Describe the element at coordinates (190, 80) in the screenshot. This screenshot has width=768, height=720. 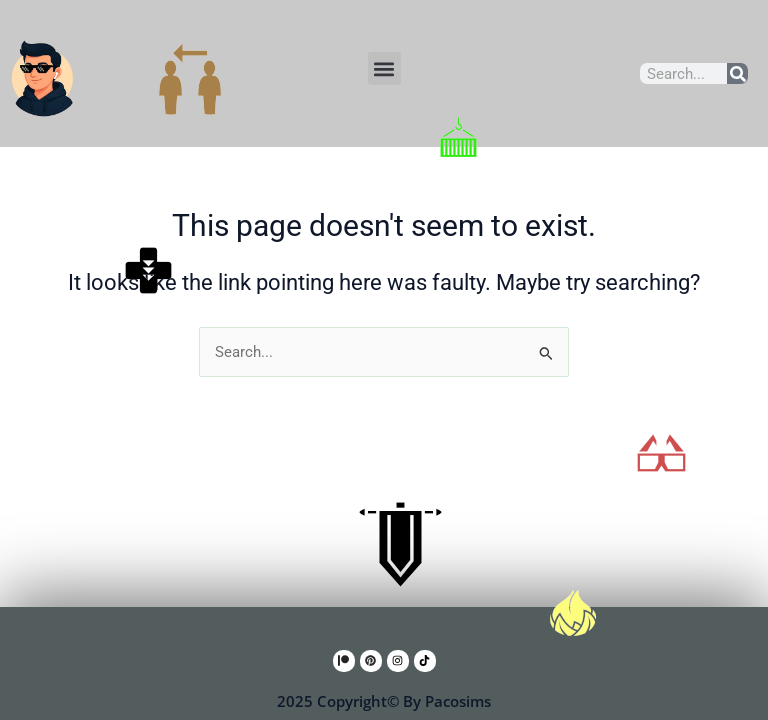
I see `switch to previous player's turn` at that location.